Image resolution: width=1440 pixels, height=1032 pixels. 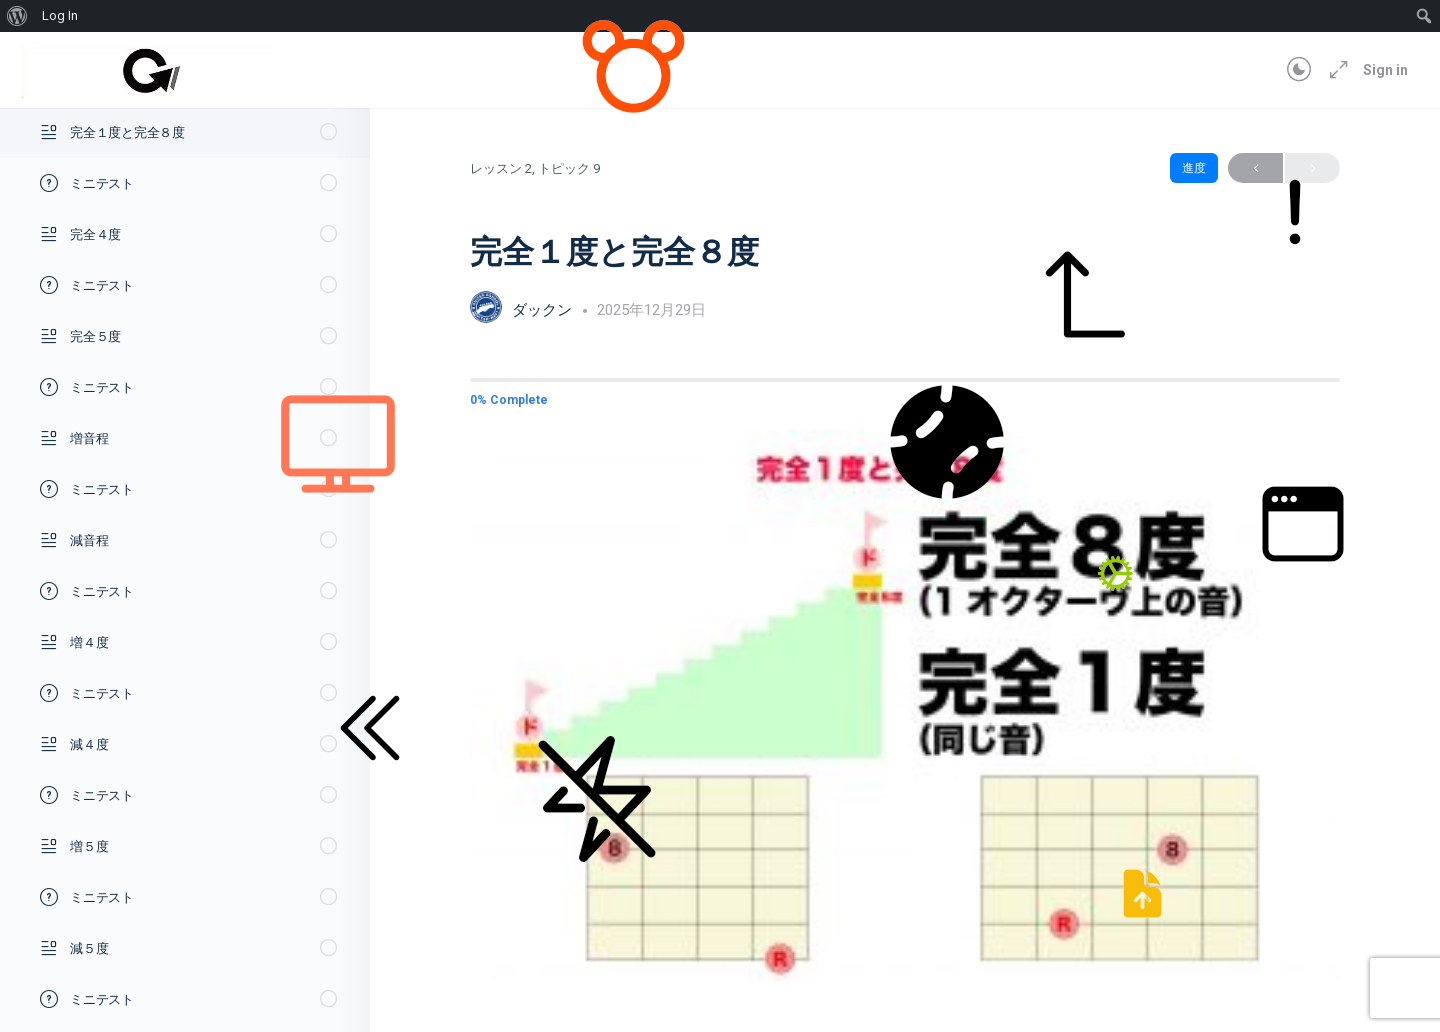 What do you see at coordinates (1115, 573) in the screenshot?
I see `access settings` at bounding box center [1115, 573].